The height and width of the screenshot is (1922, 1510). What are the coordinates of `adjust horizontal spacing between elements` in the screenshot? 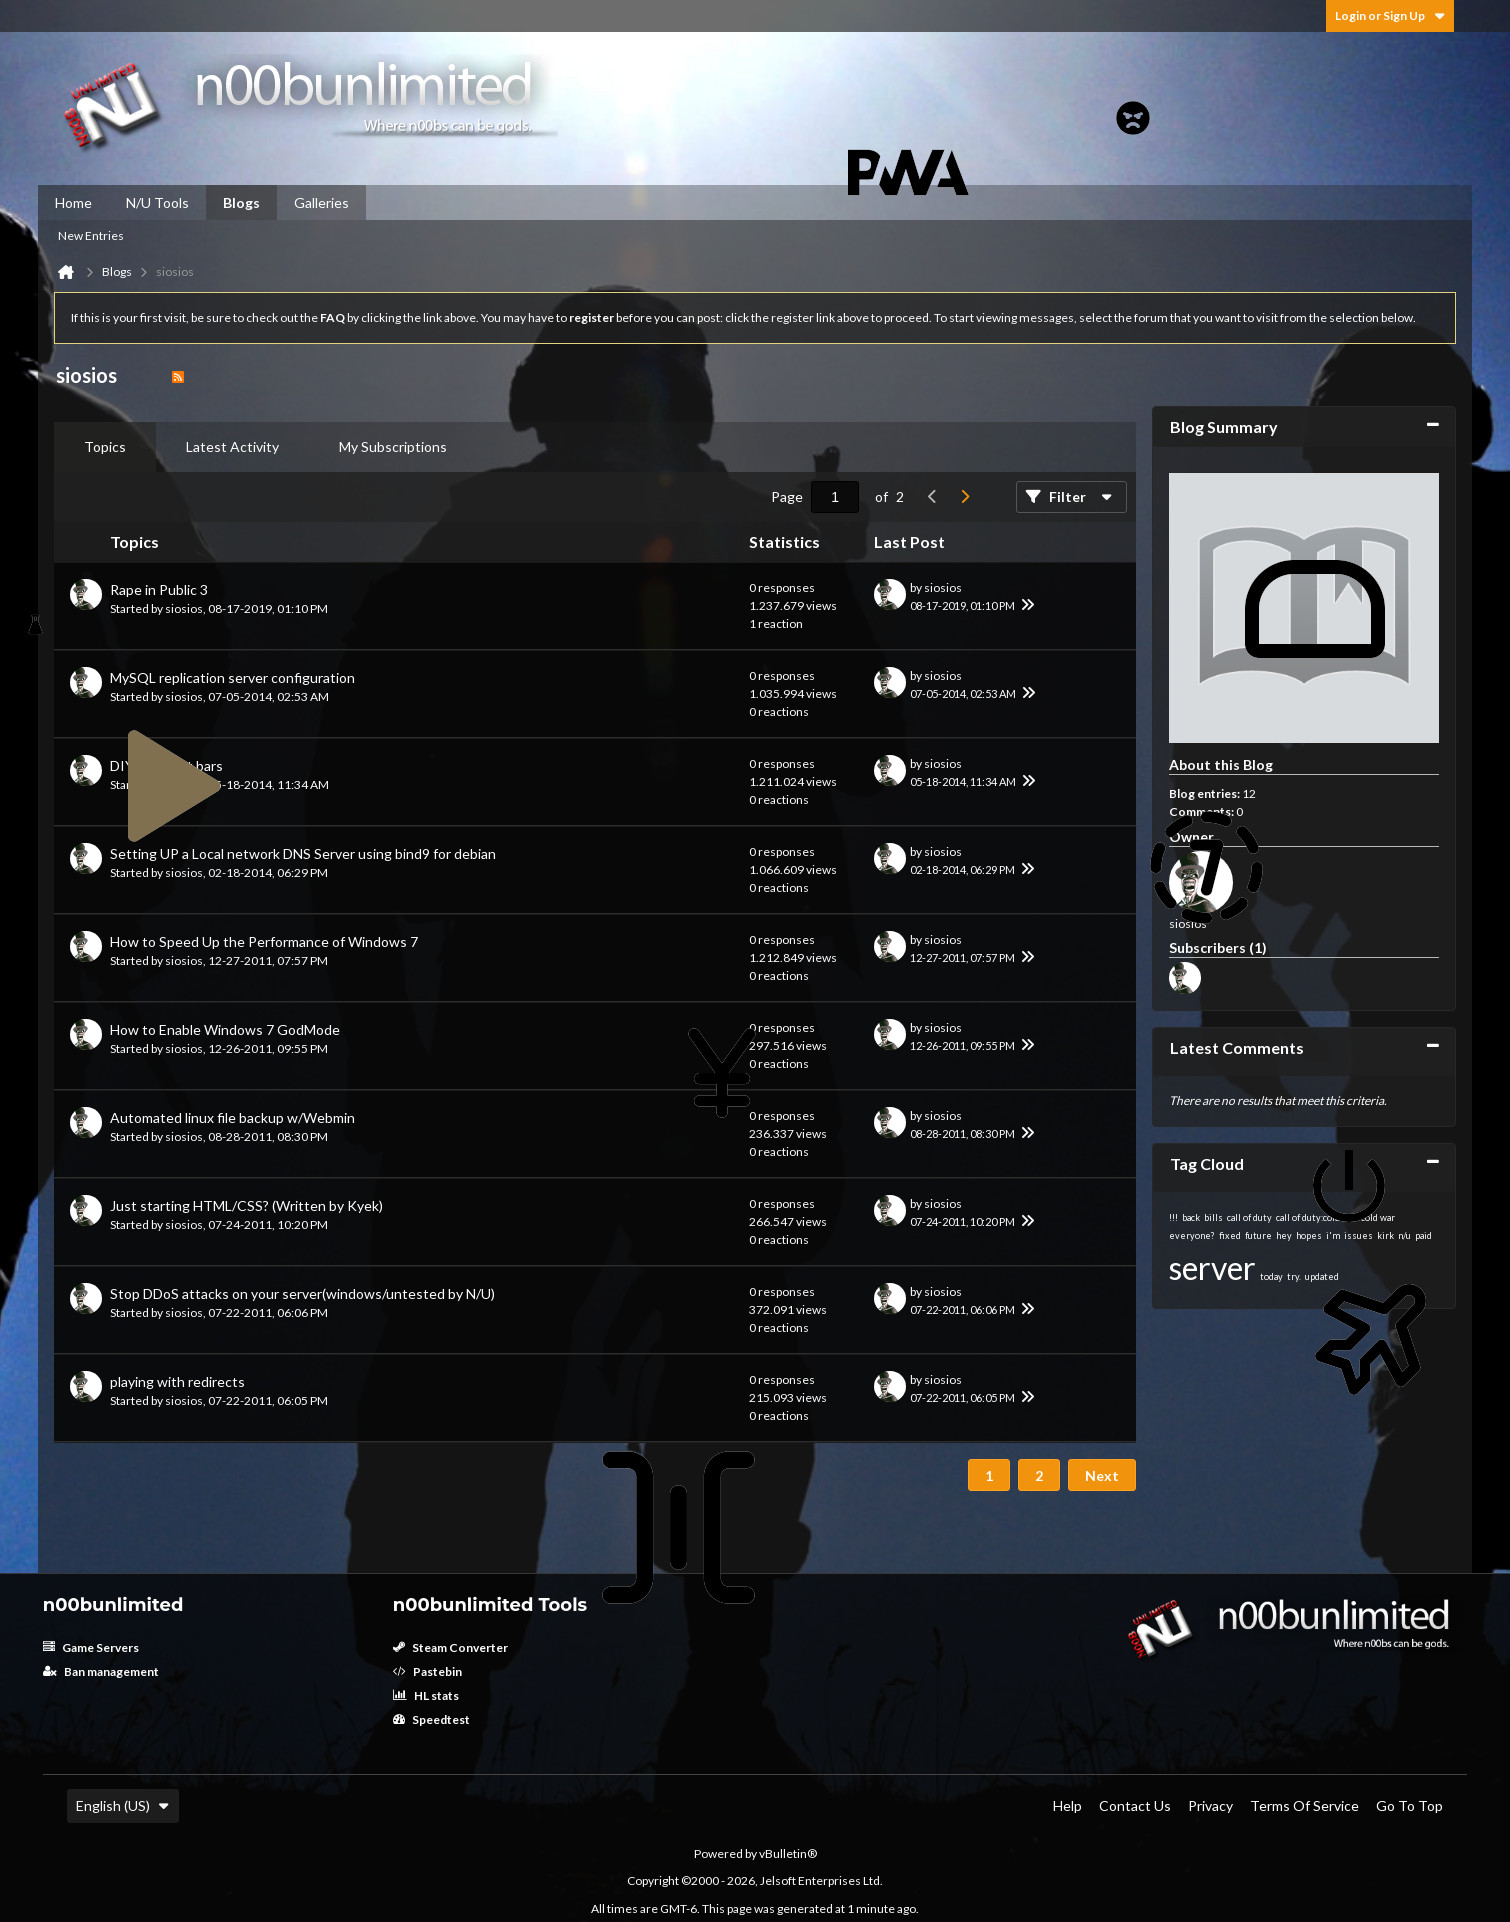 It's located at (678, 1527).